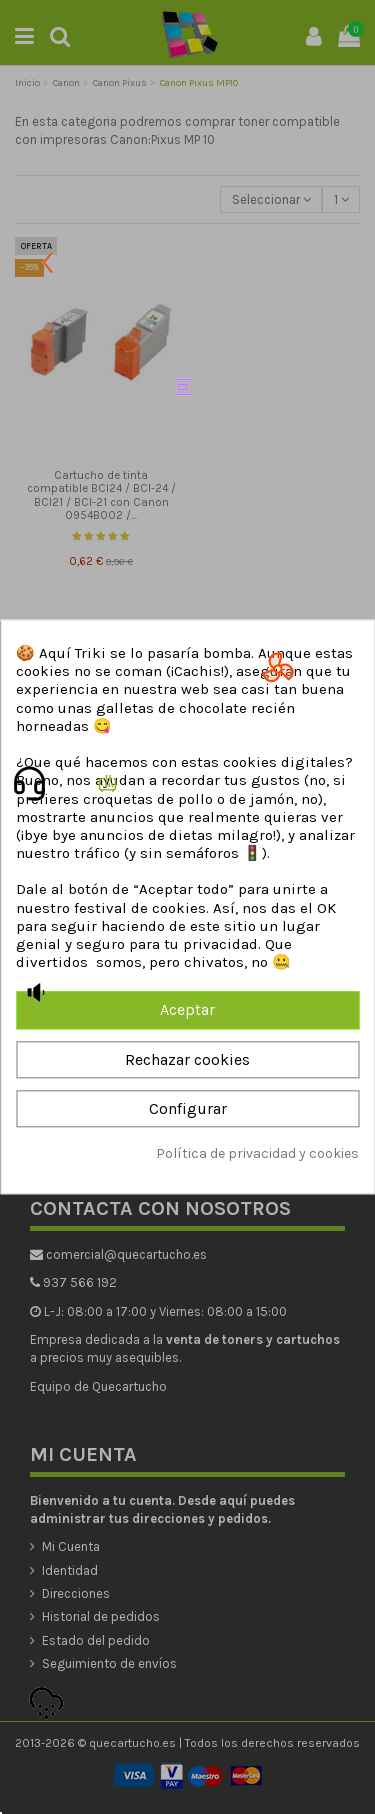 The height and width of the screenshot is (1814, 375). What do you see at coordinates (29, 783) in the screenshot?
I see `contact customer support` at bounding box center [29, 783].